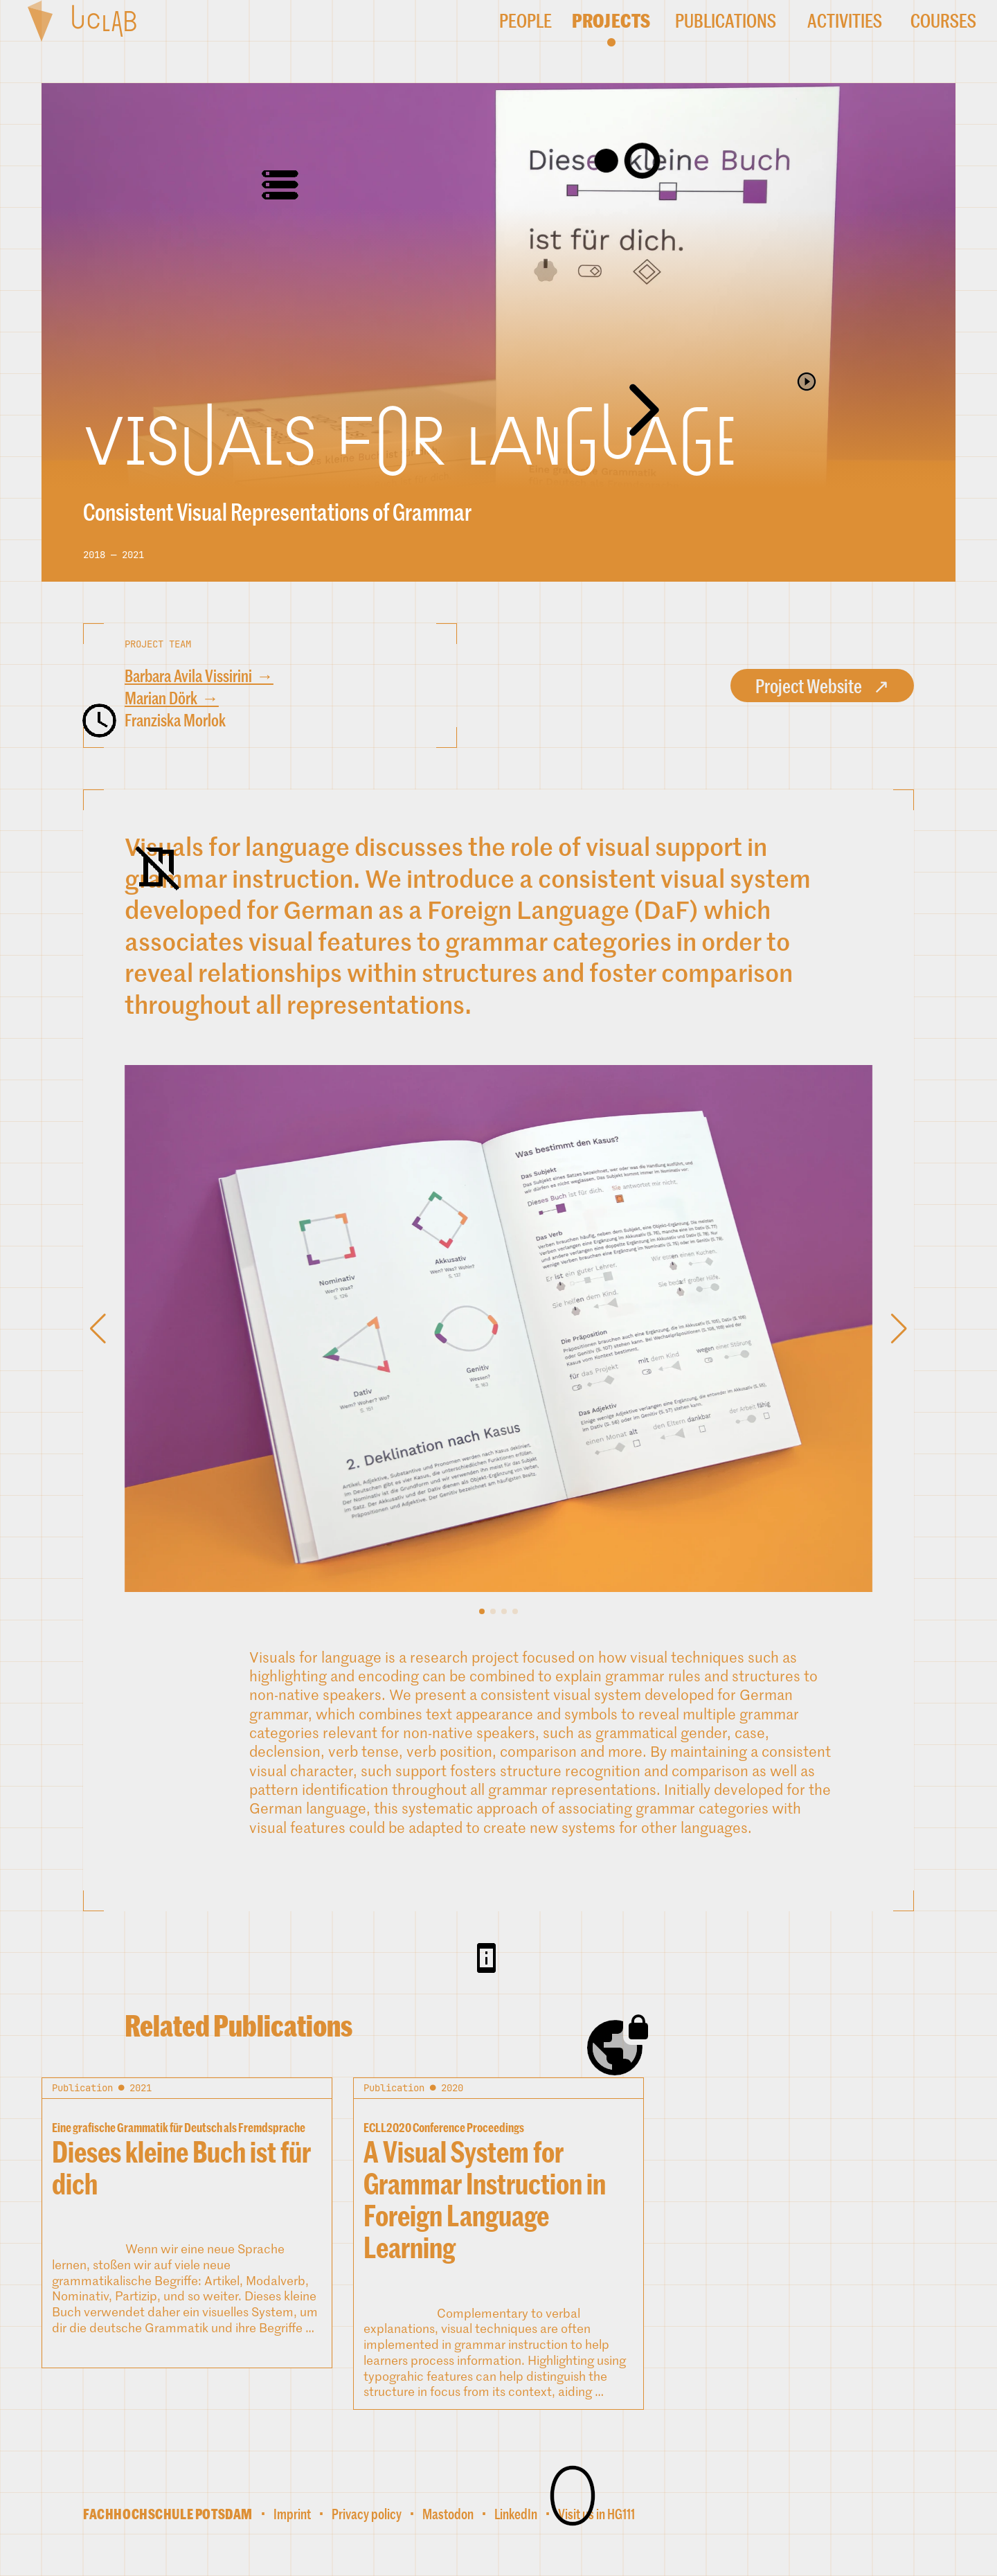  I want to click on view device storage settings, so click(280, 184).